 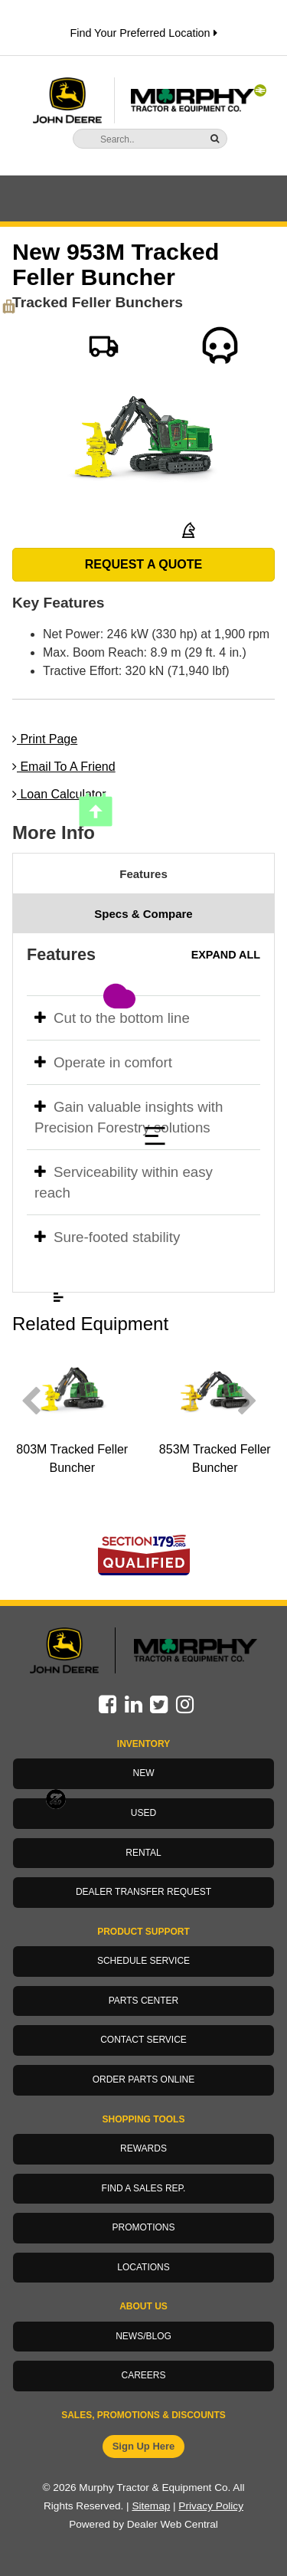 I want to click on view horizontal bar chart data, so click(x=58, y=1297).